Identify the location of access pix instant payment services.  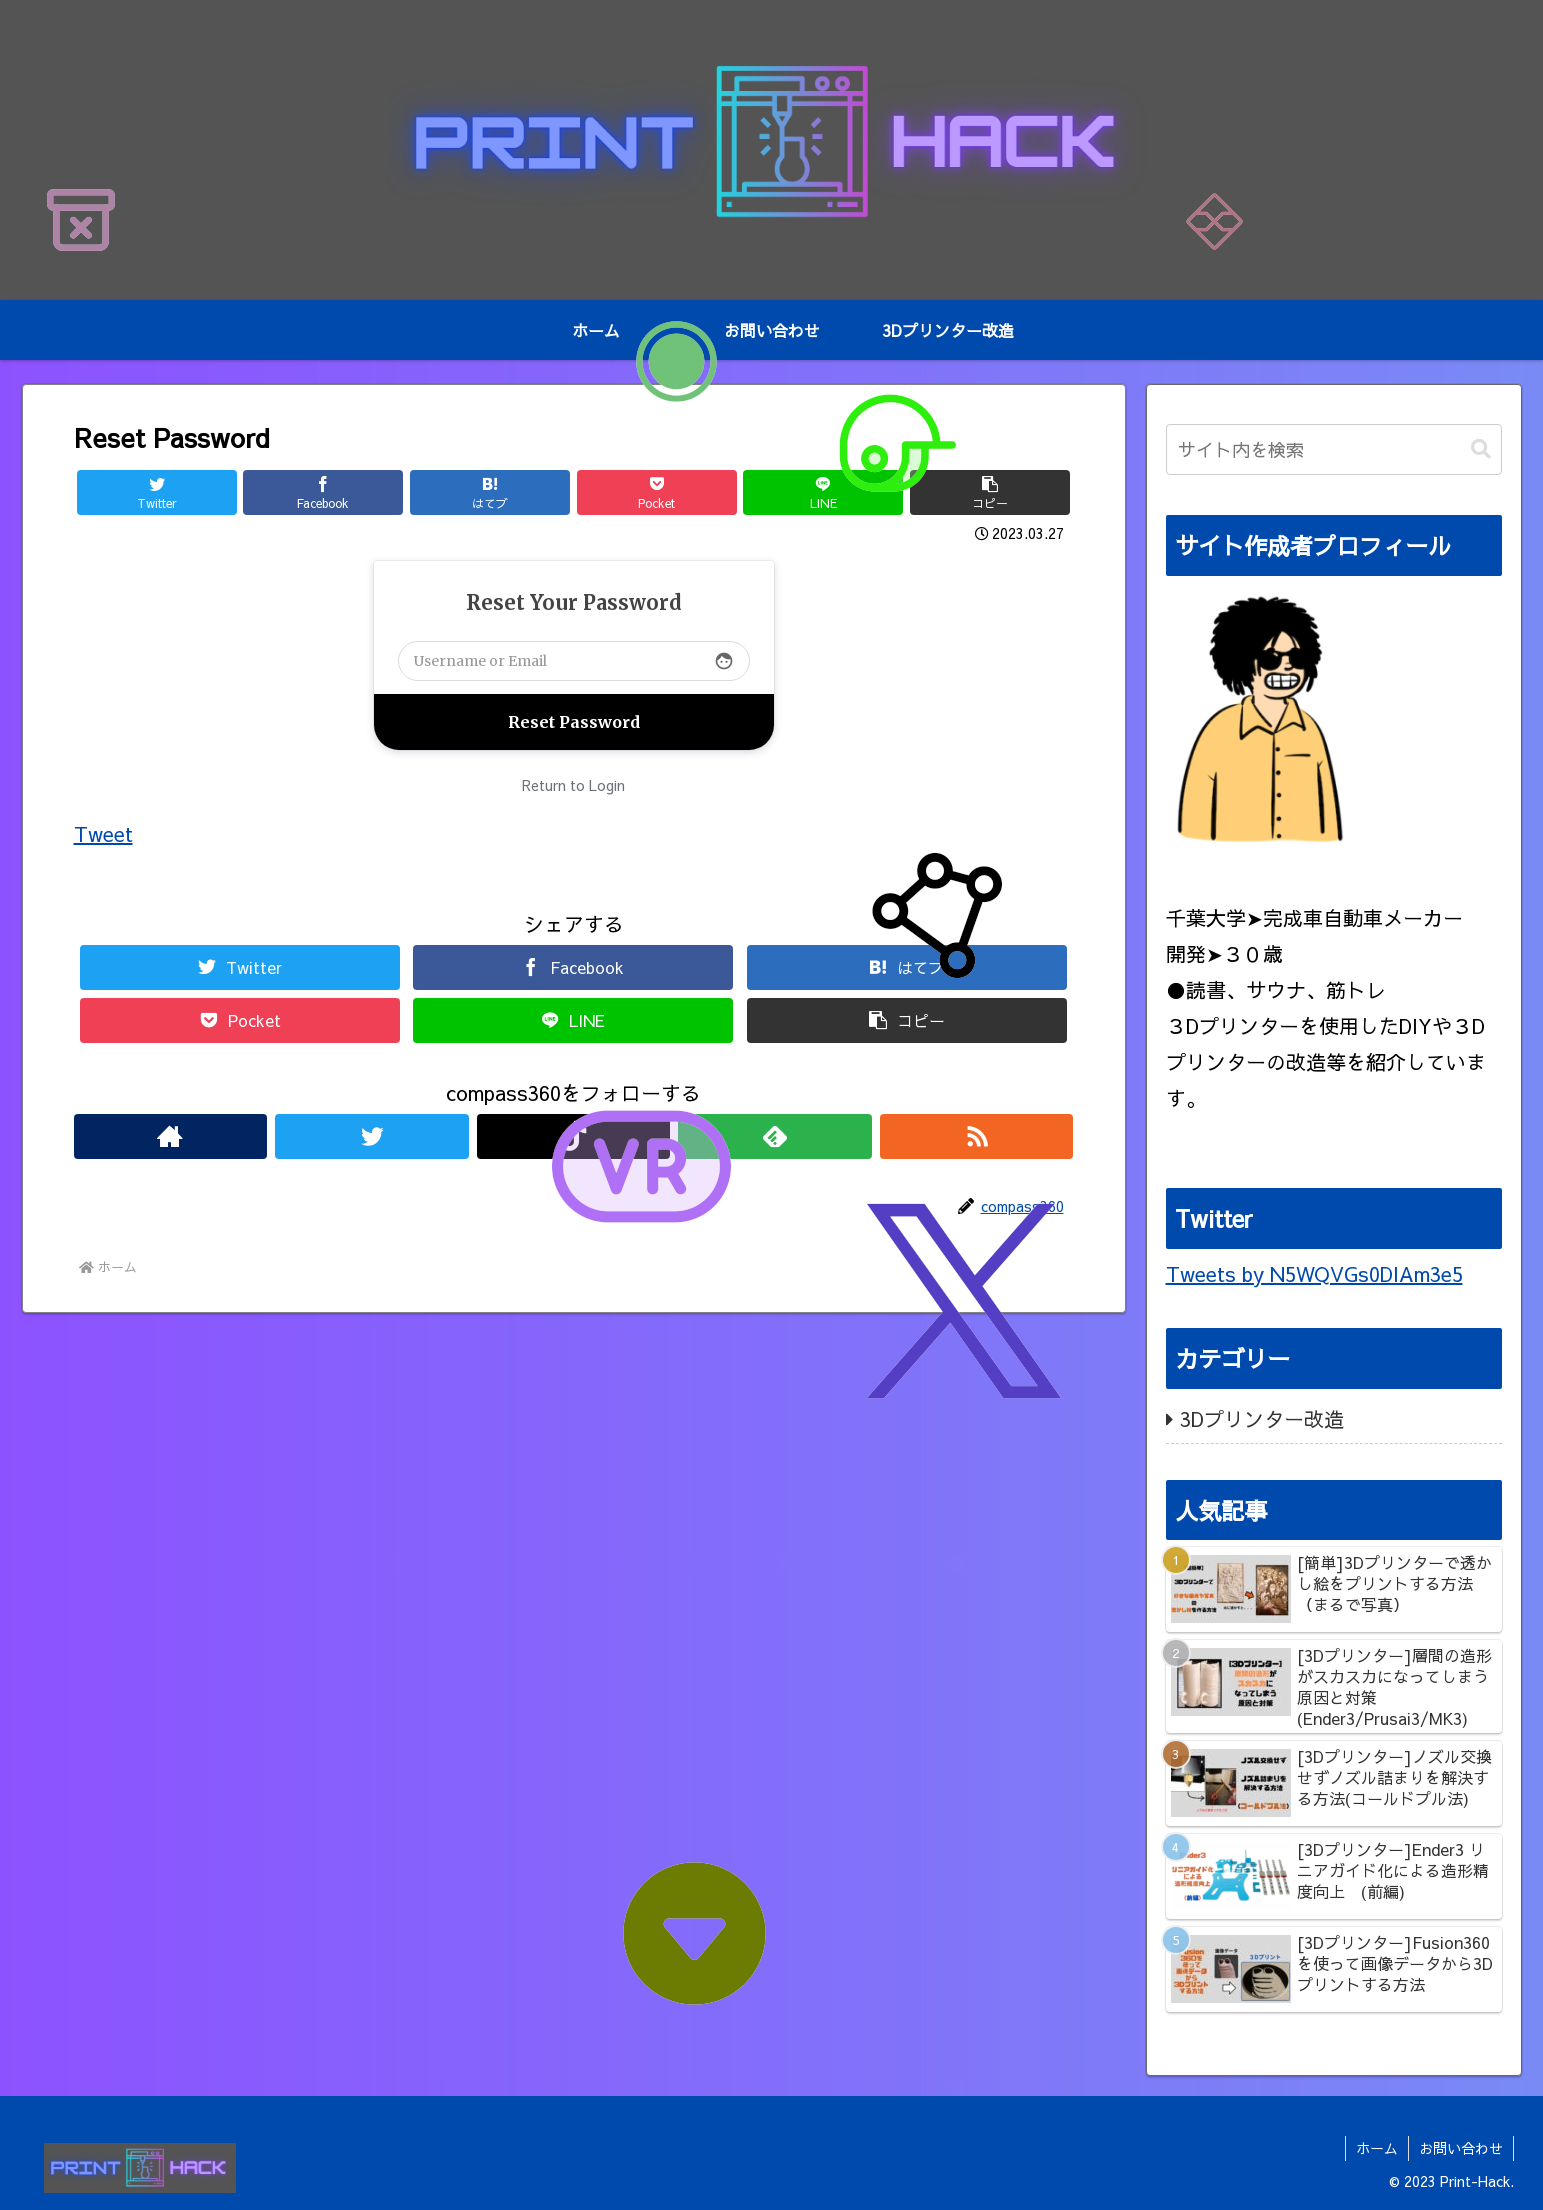
(1214, 221).